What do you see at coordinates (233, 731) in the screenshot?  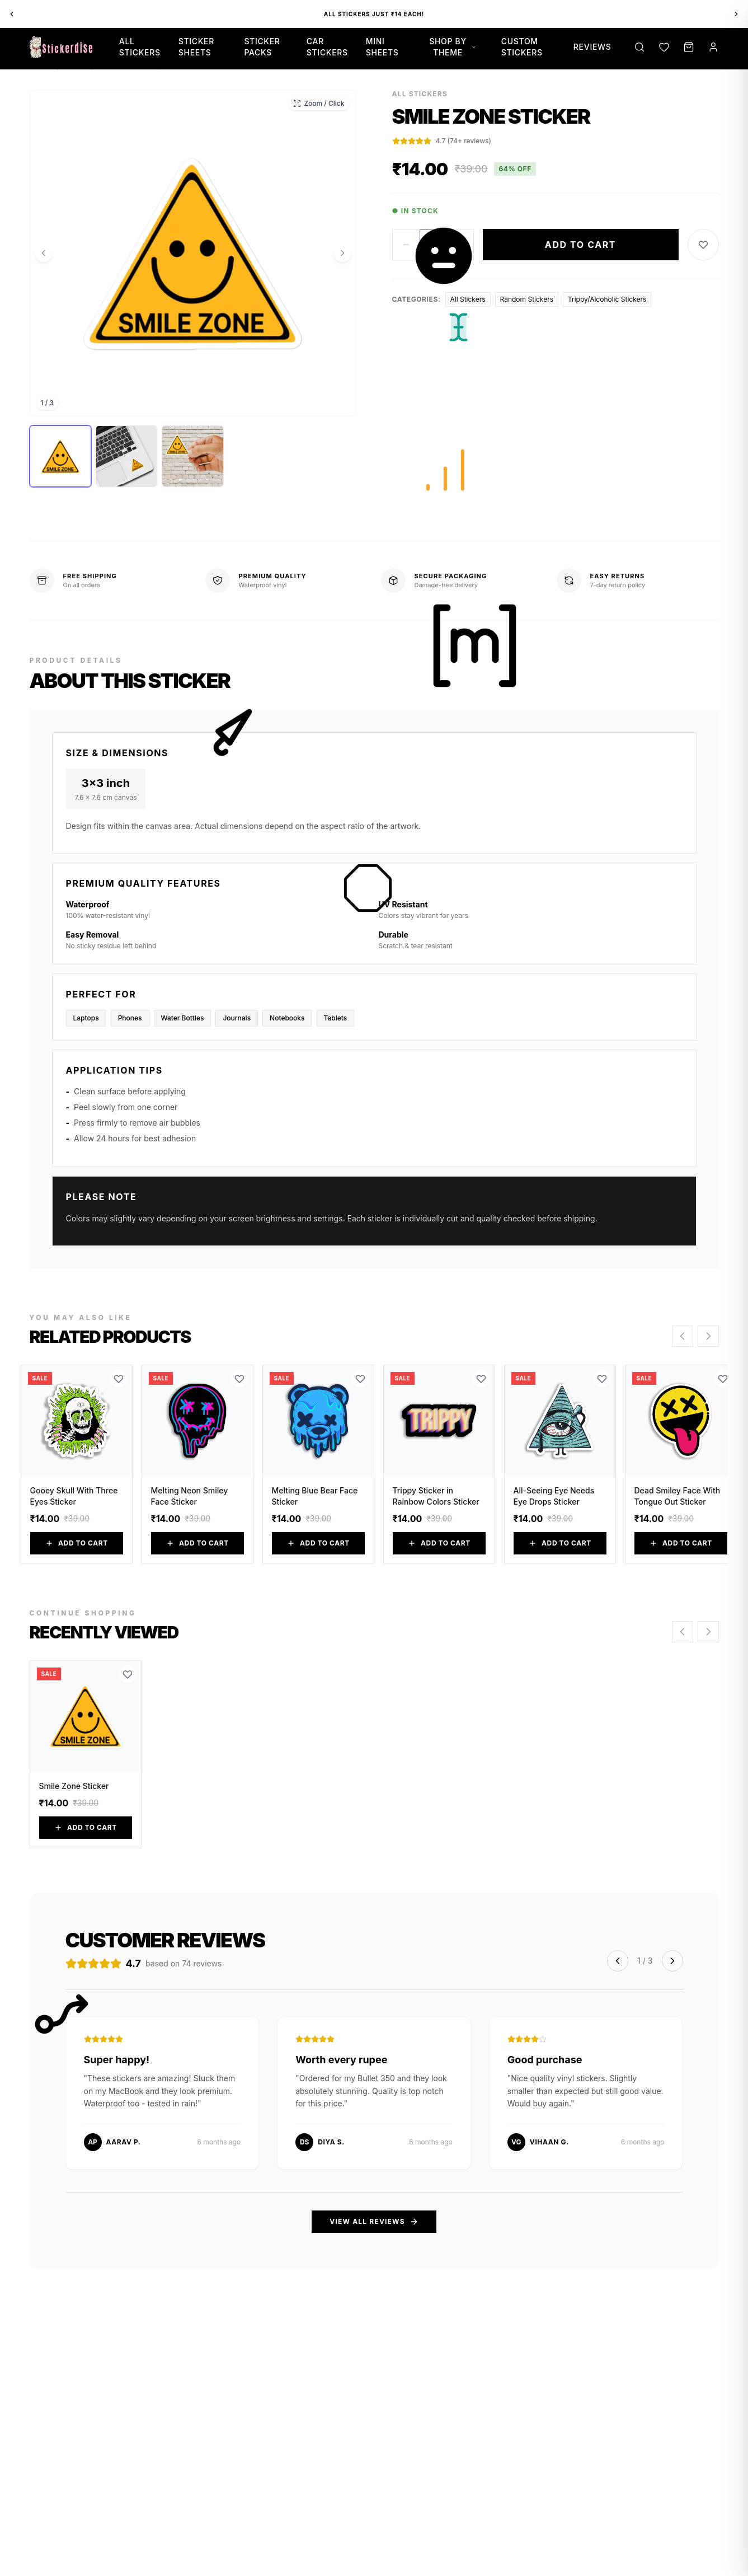 I see `indicates clear or dry weather conditions` at bounding box center [233, 731].